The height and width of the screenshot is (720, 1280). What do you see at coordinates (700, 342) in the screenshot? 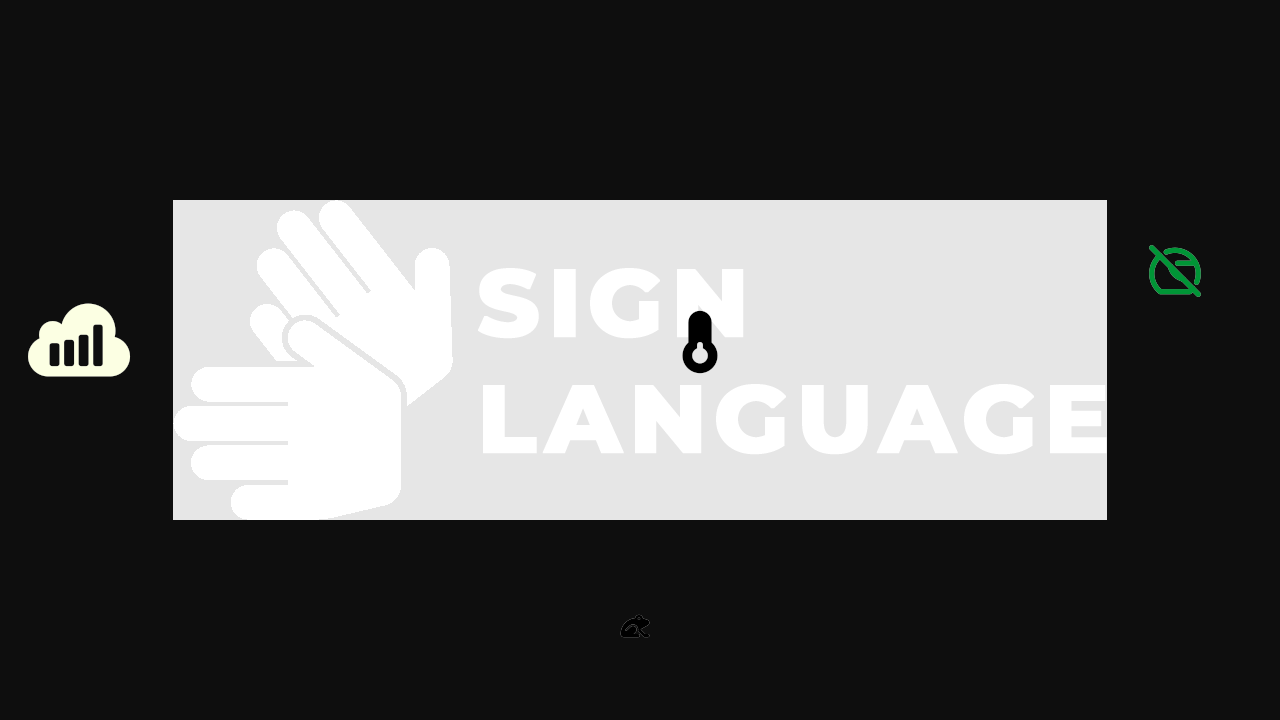
I see `indicates low temperature reading` at bounding box center [700, 342].